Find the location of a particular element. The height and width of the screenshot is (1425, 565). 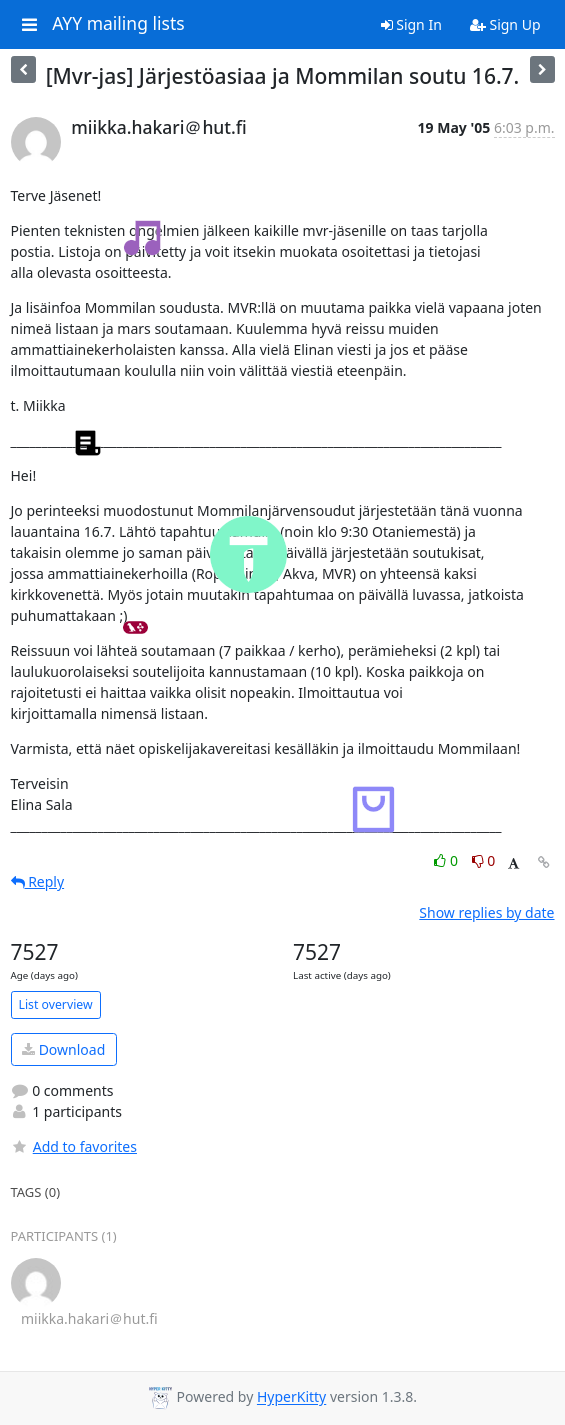

view document list or file details is located at coordinates (88, 443).